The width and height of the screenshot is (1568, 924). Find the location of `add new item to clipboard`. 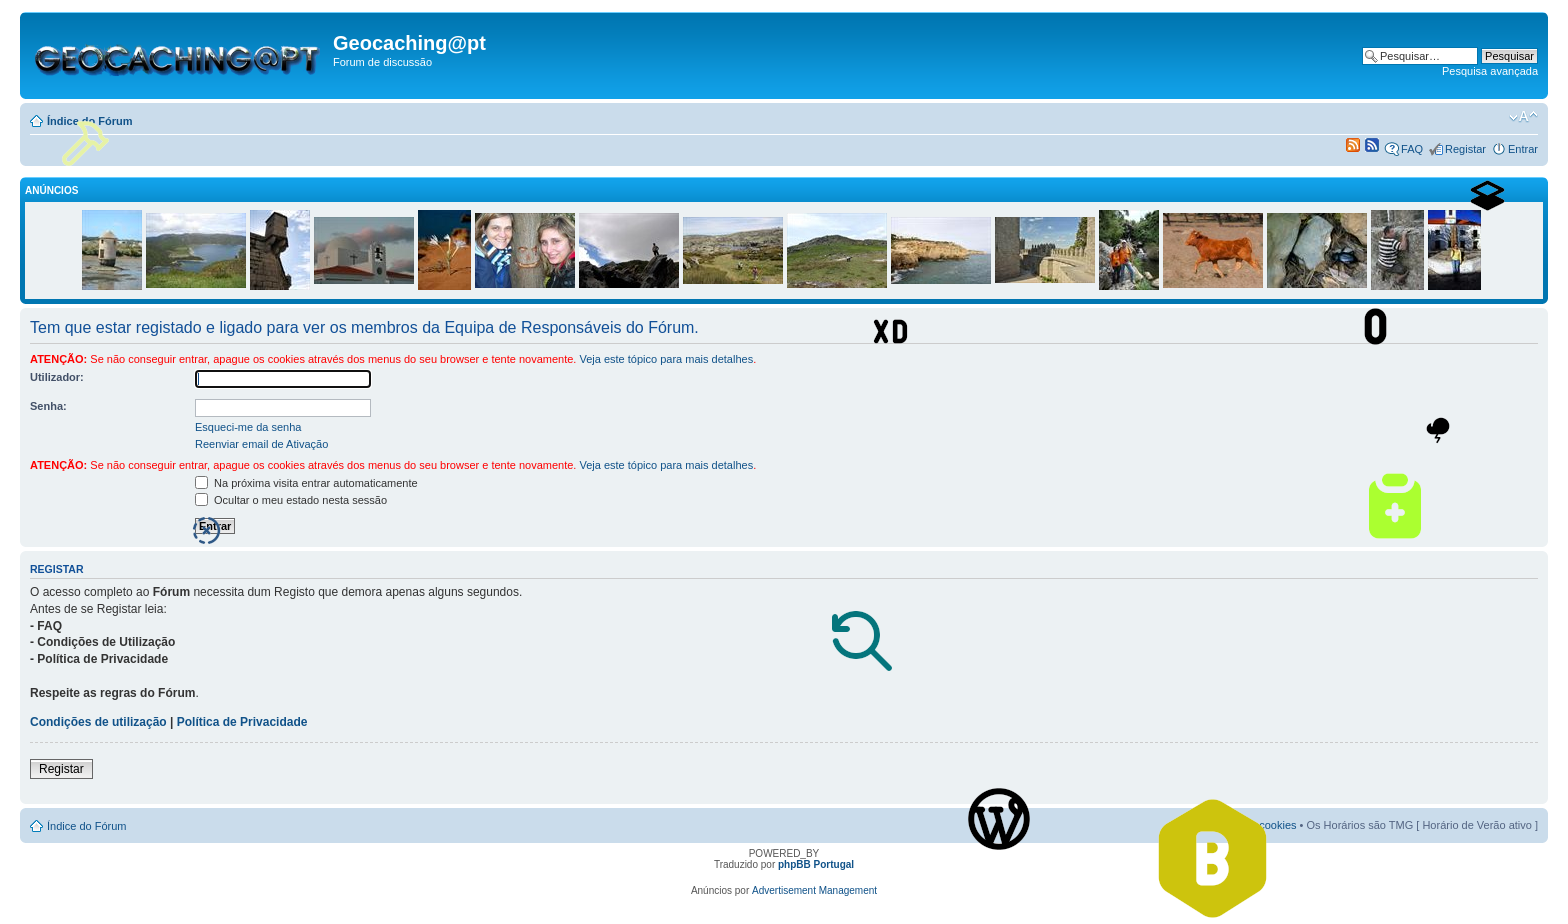

add new item to clipboard is located at coordinates (1395, 506).